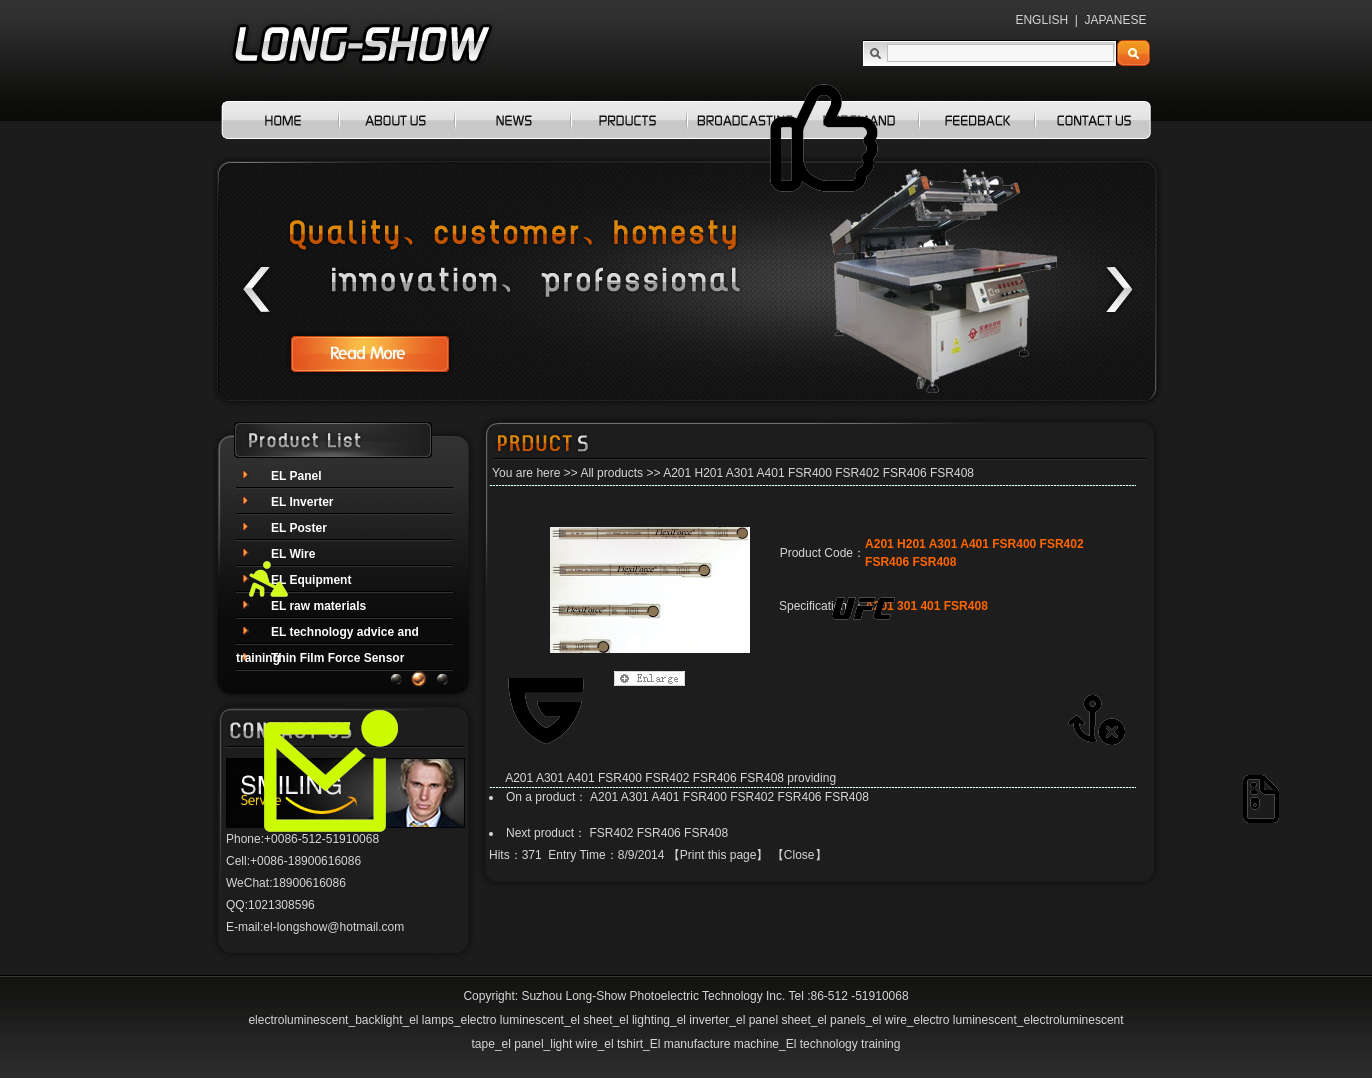 The width and height of the screenshot is (1372, 1078). I want to click on UFC brand logo, so click(863, 608).